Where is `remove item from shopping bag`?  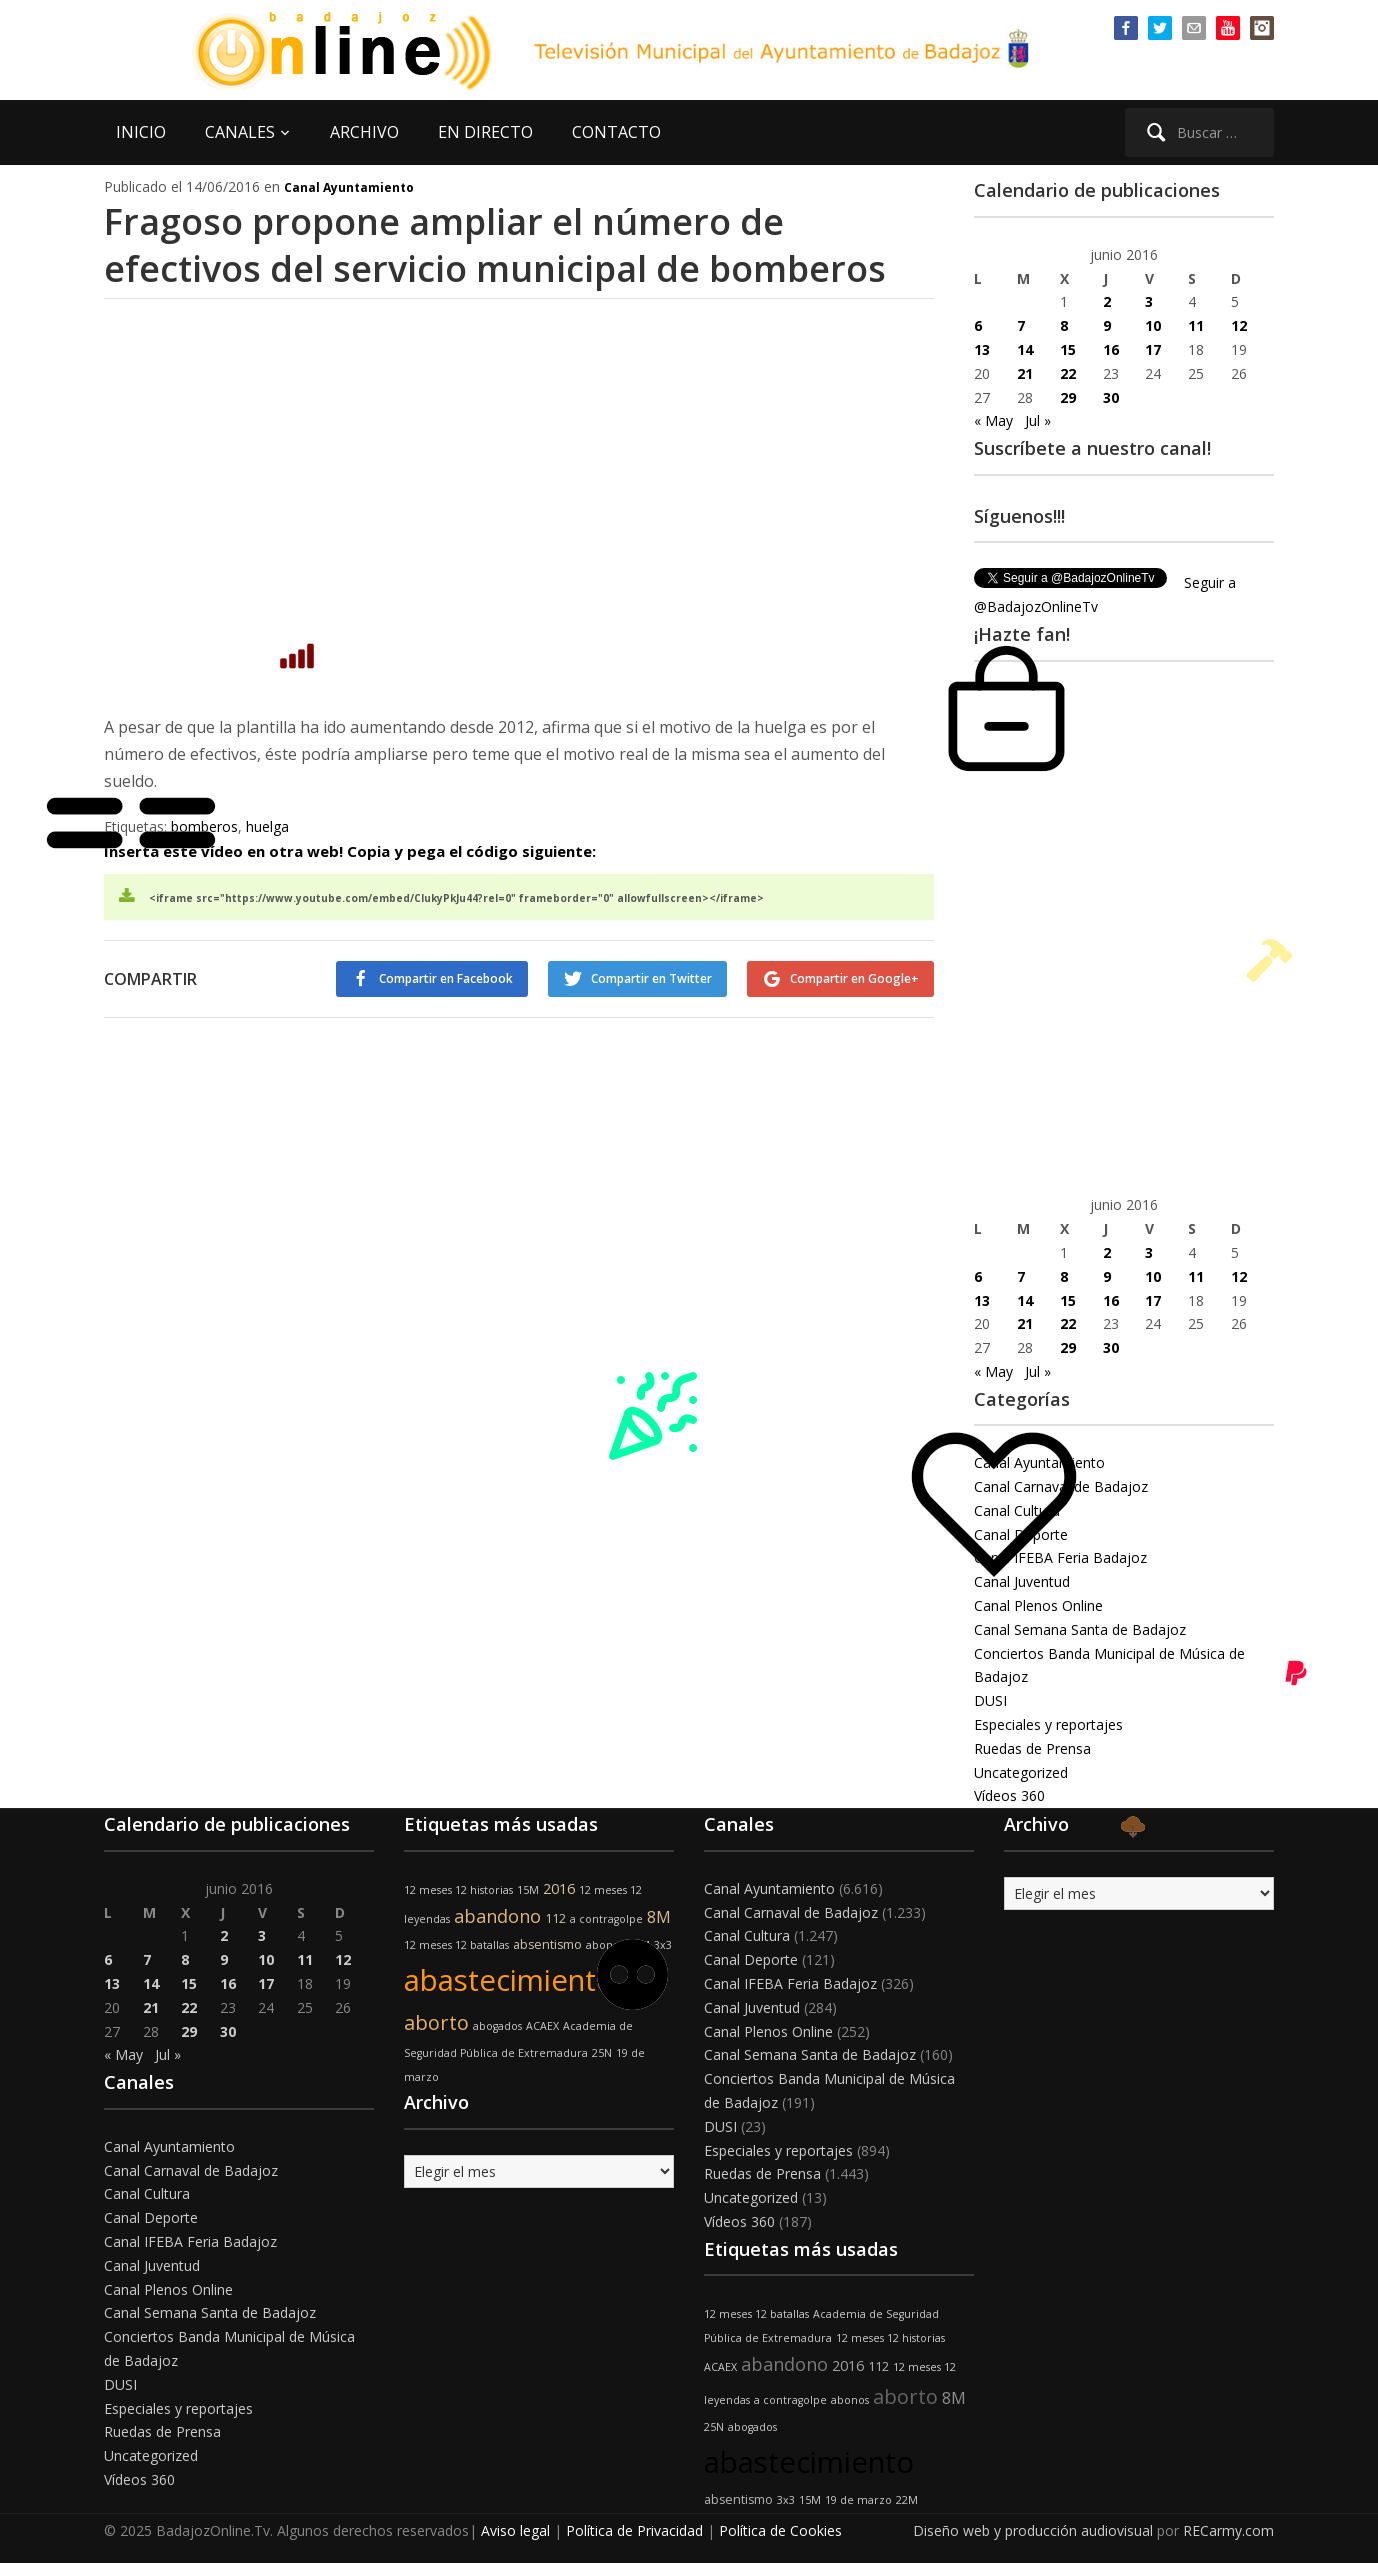 remove item from shopping bag is located at coordinates (1006, 708).